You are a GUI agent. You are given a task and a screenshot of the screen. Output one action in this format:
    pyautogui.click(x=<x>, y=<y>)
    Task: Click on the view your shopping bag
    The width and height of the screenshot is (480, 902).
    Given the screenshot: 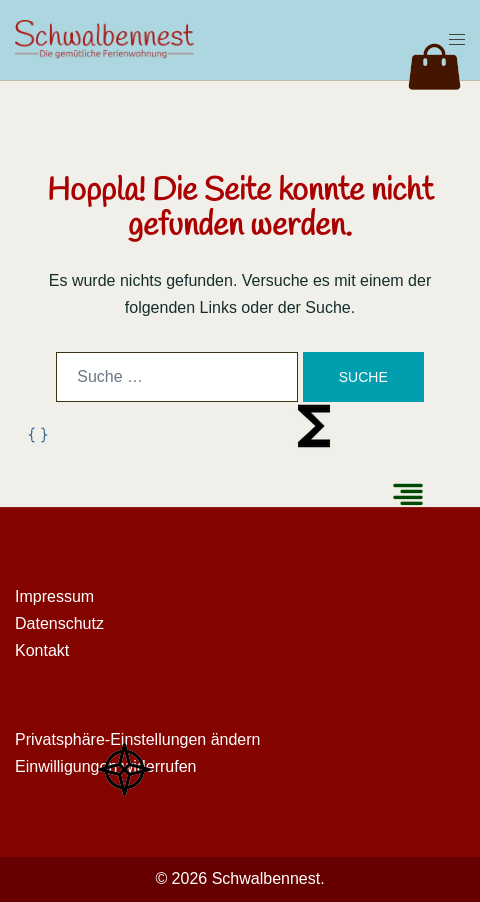 What is the action you would take?
    pyautogui.click(x=434, y=69)
    